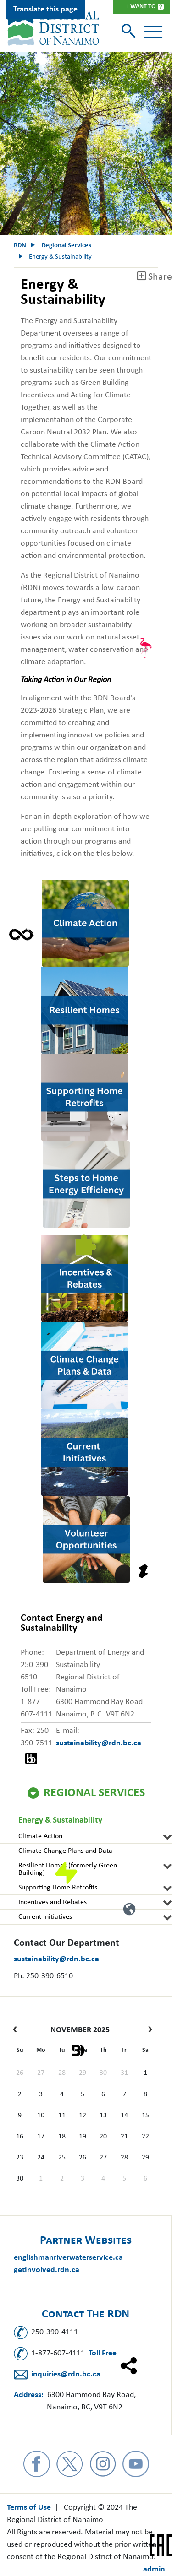 The width and height of the screenshot is (172, 2576). I want to click on view global or worldwide settings, so click(129, 1909).